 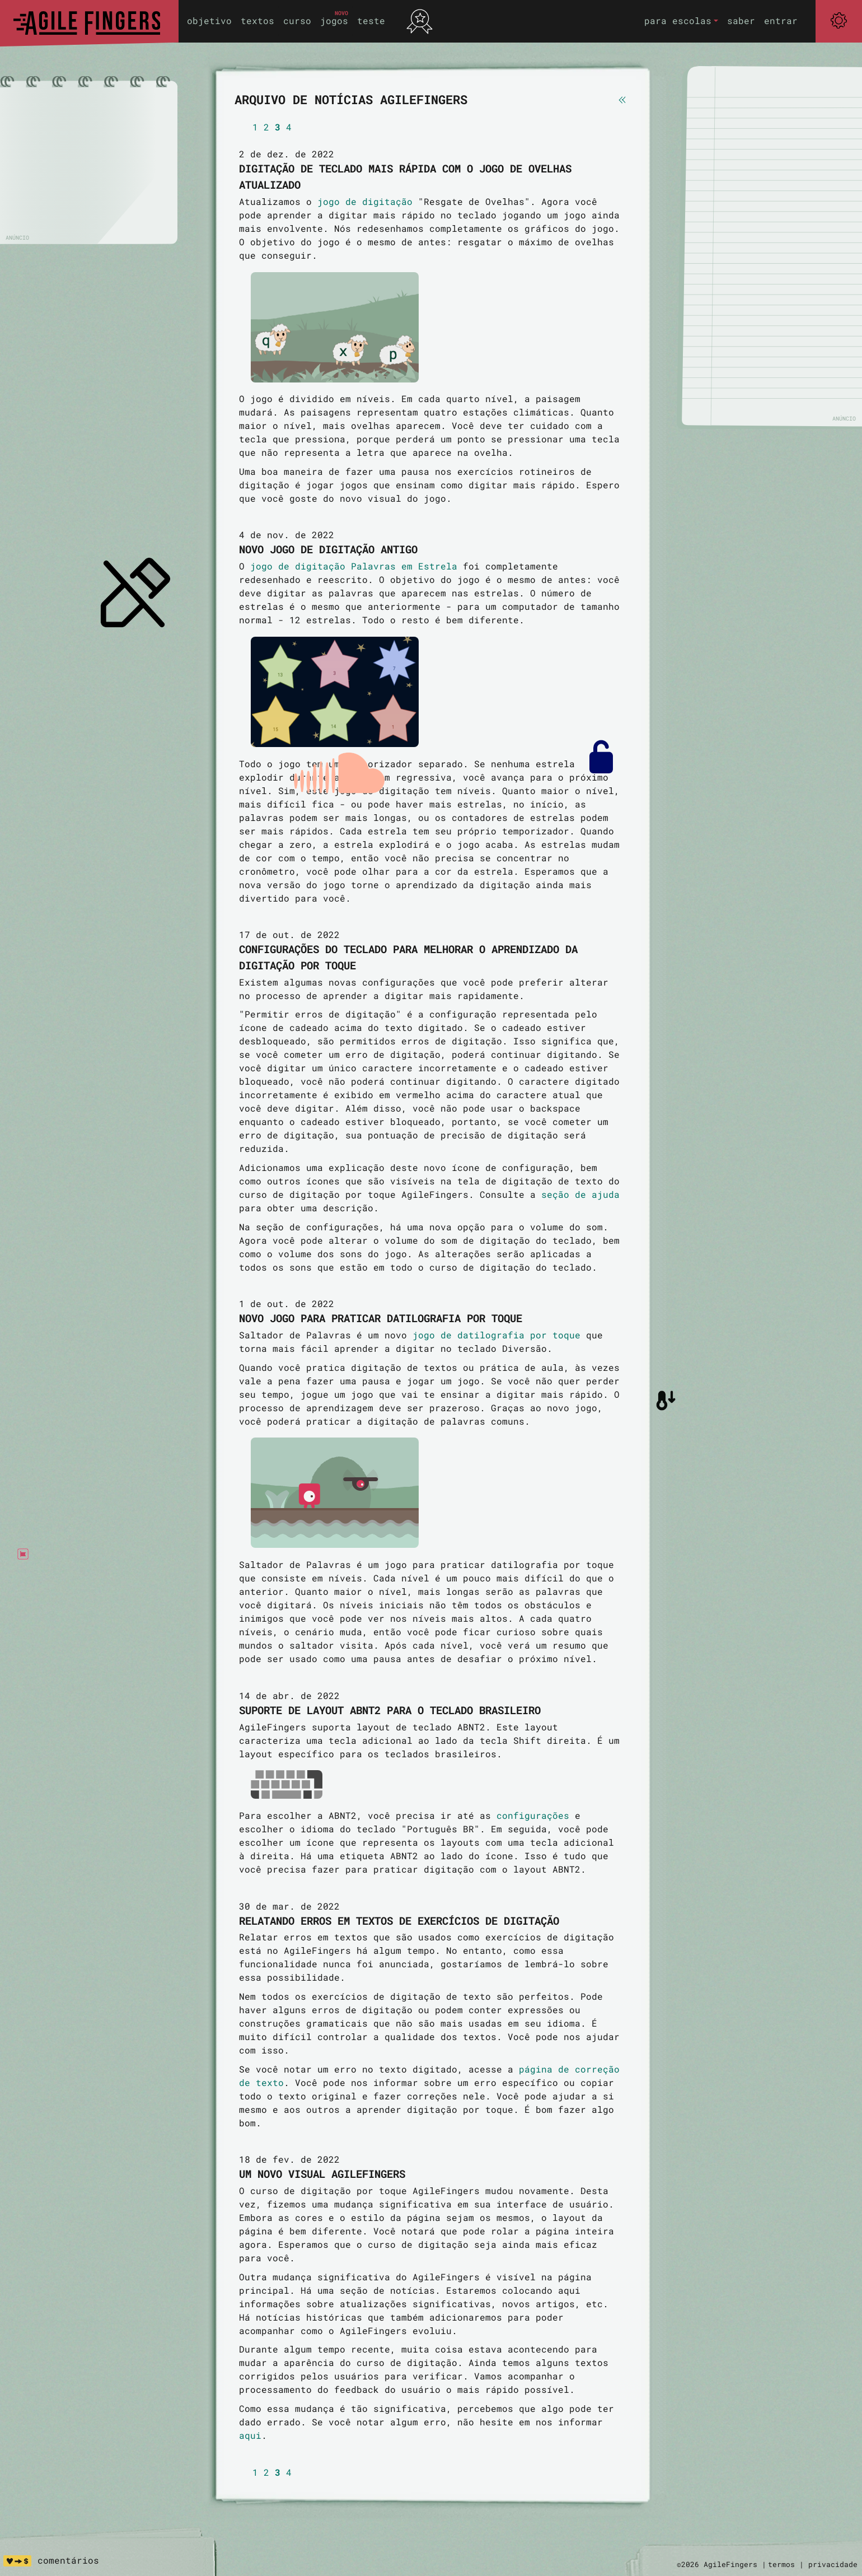 I want to click on decrease temperature setting, so click(x=666, y=1401).